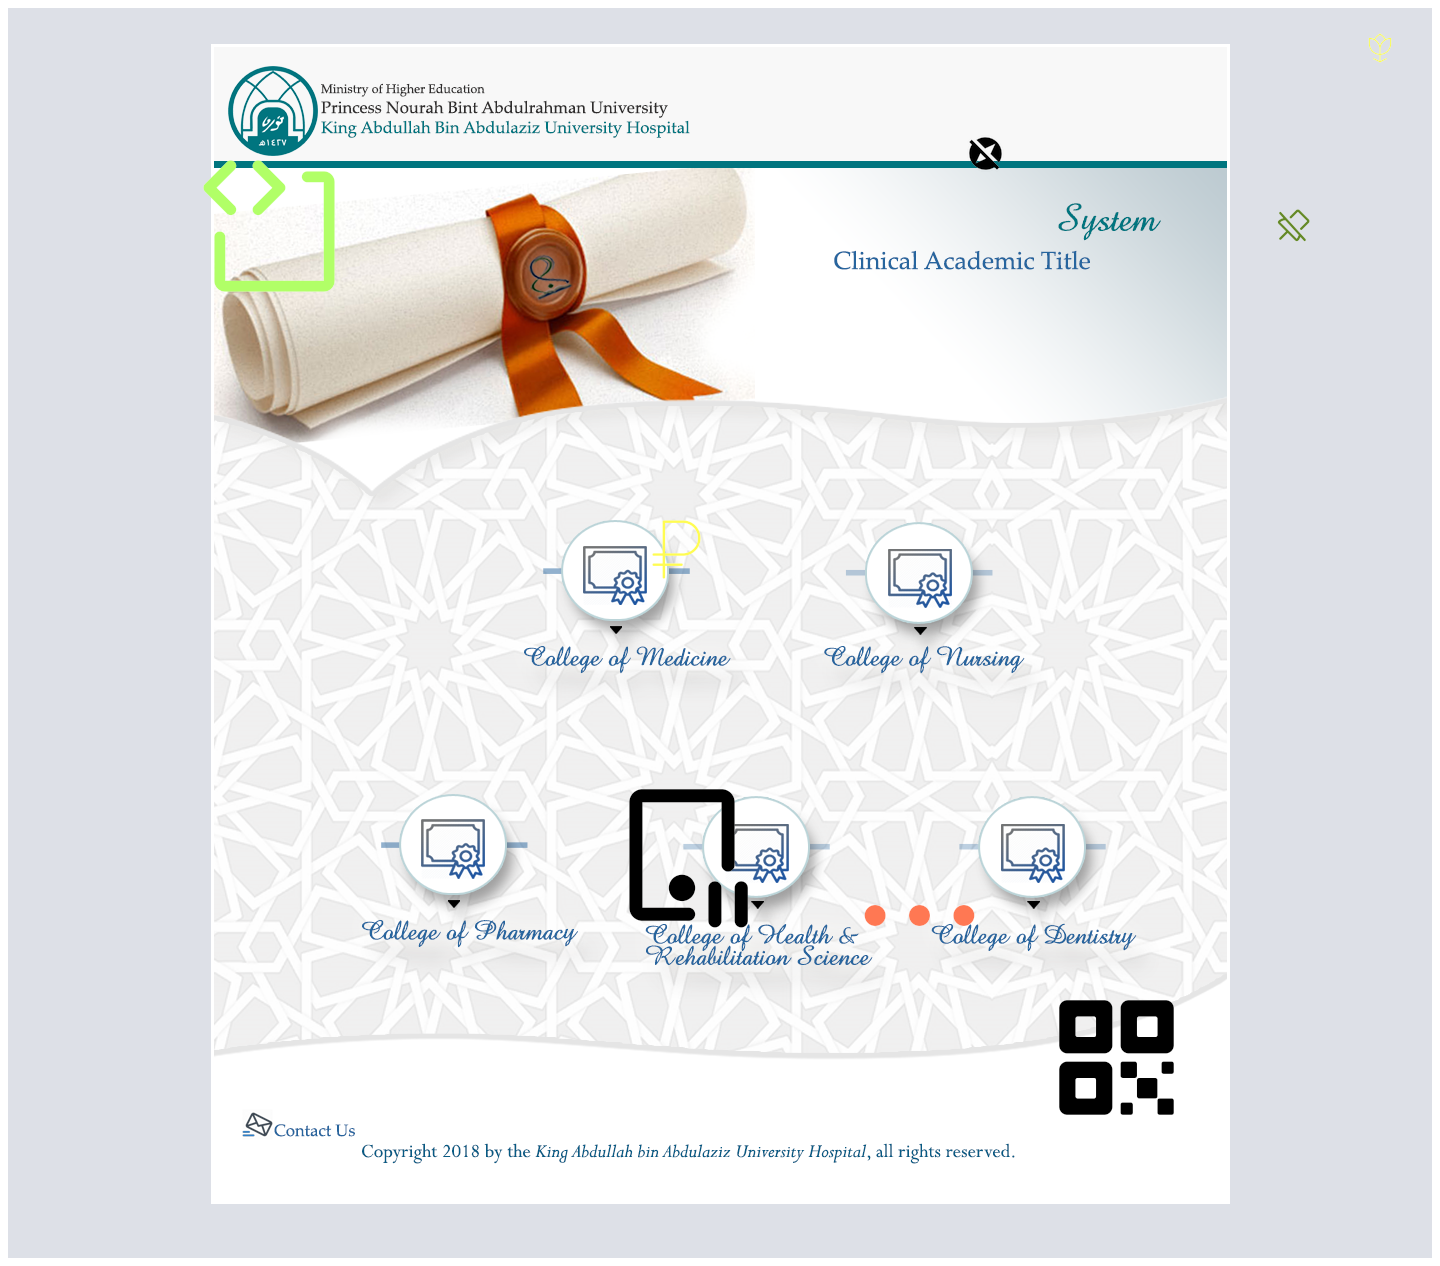 The width and height of the screenshot is (1440, 1266). I want to click on disable compass or navigation mode, so click(985, 153).